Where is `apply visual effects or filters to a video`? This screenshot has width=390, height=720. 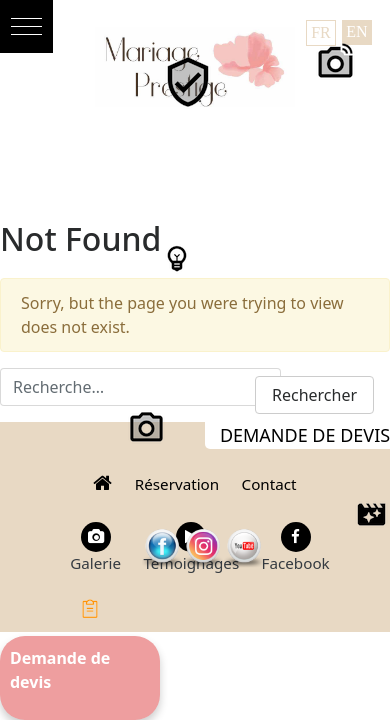 apply visual effects or filters to a video is located at coordinates (371, 514).